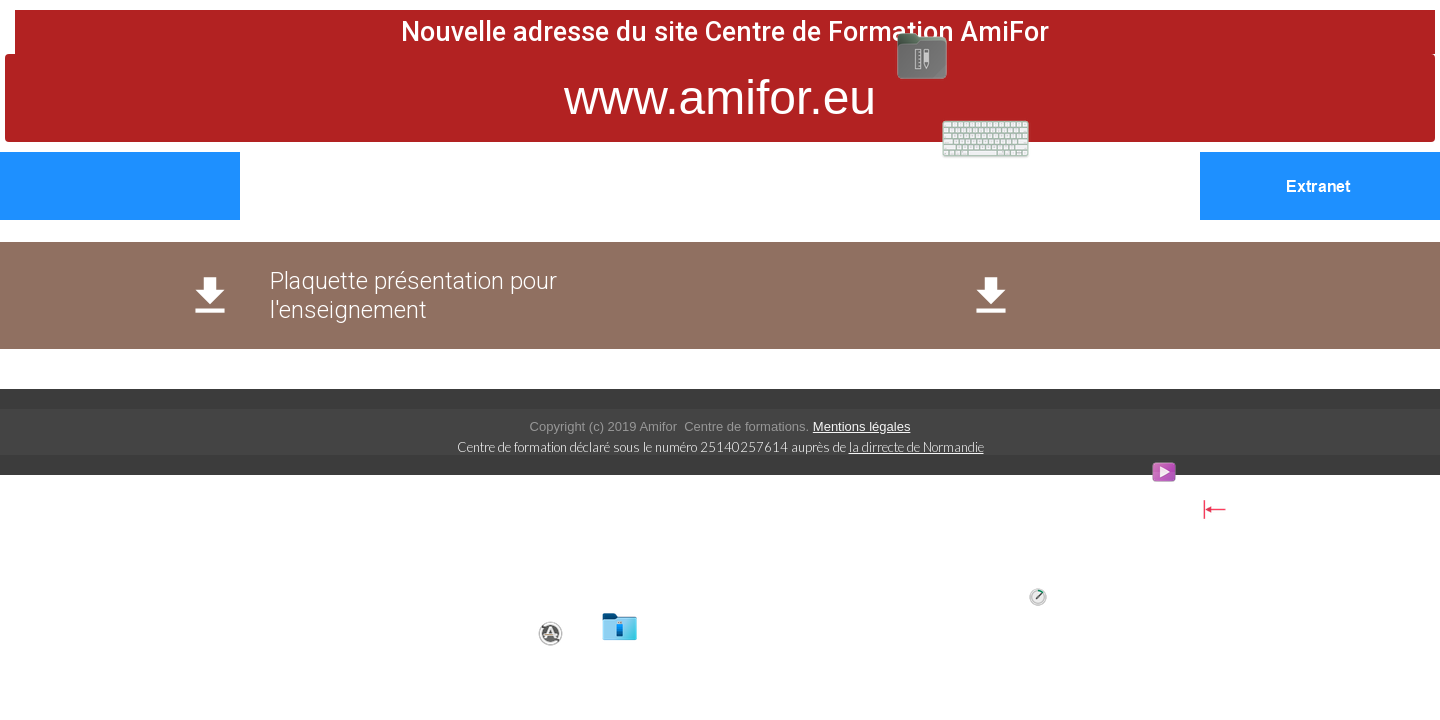  What do you see at coordinates (1038, 597) in the screenshot?
I see `open sysprof system profiler` at bounding box center [1038, 597].